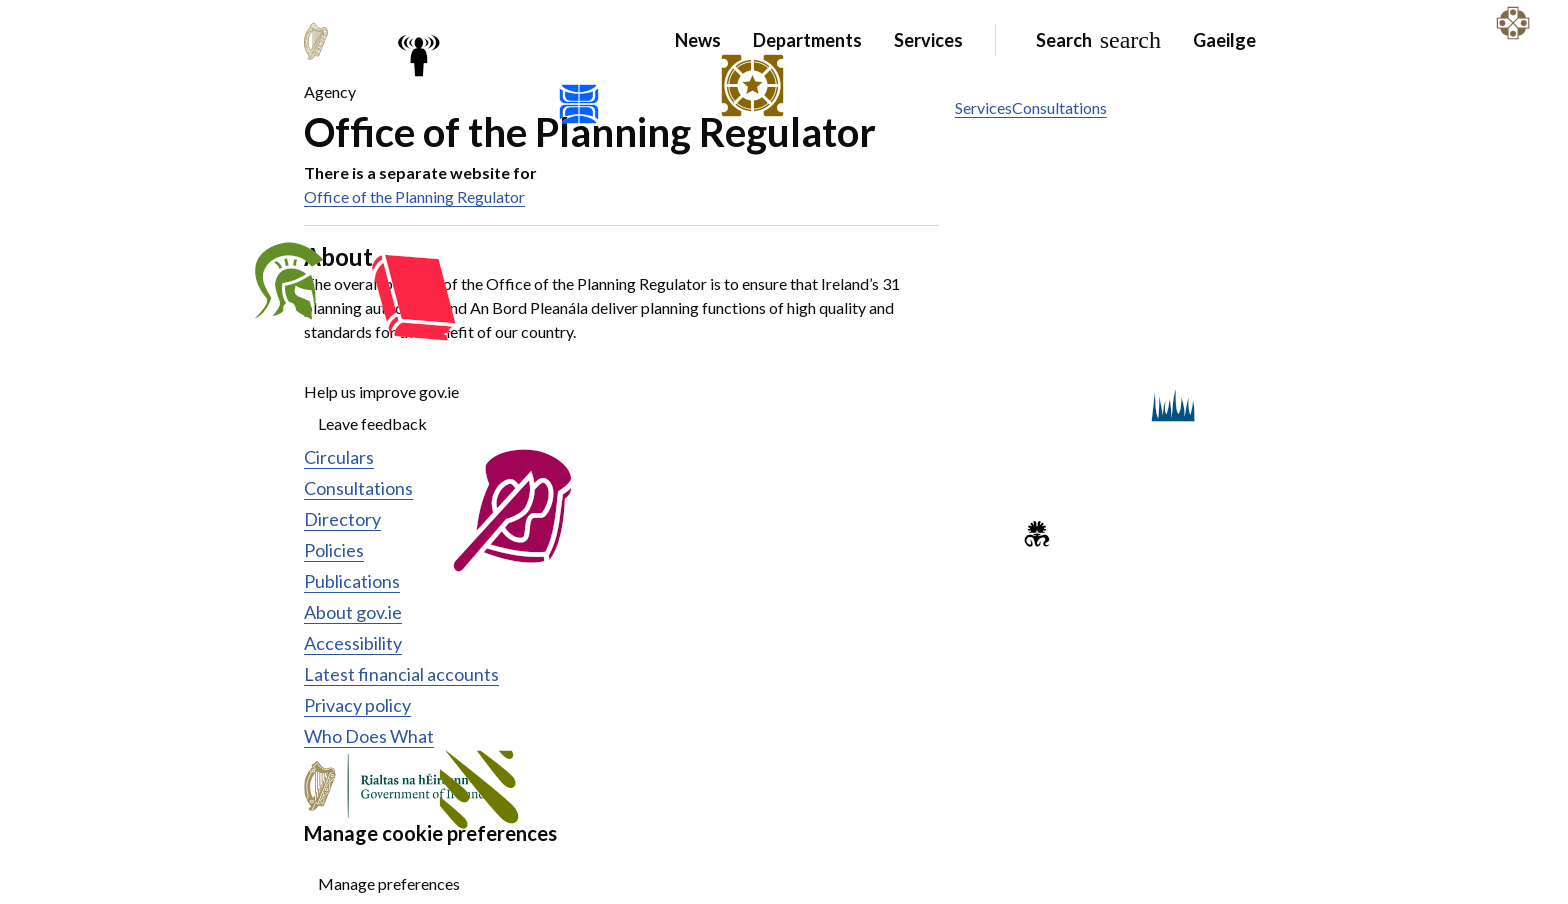  Describe the element at coordinates (289, 281) in the screenshot. I see `select warrior or spartan character class` at that location.